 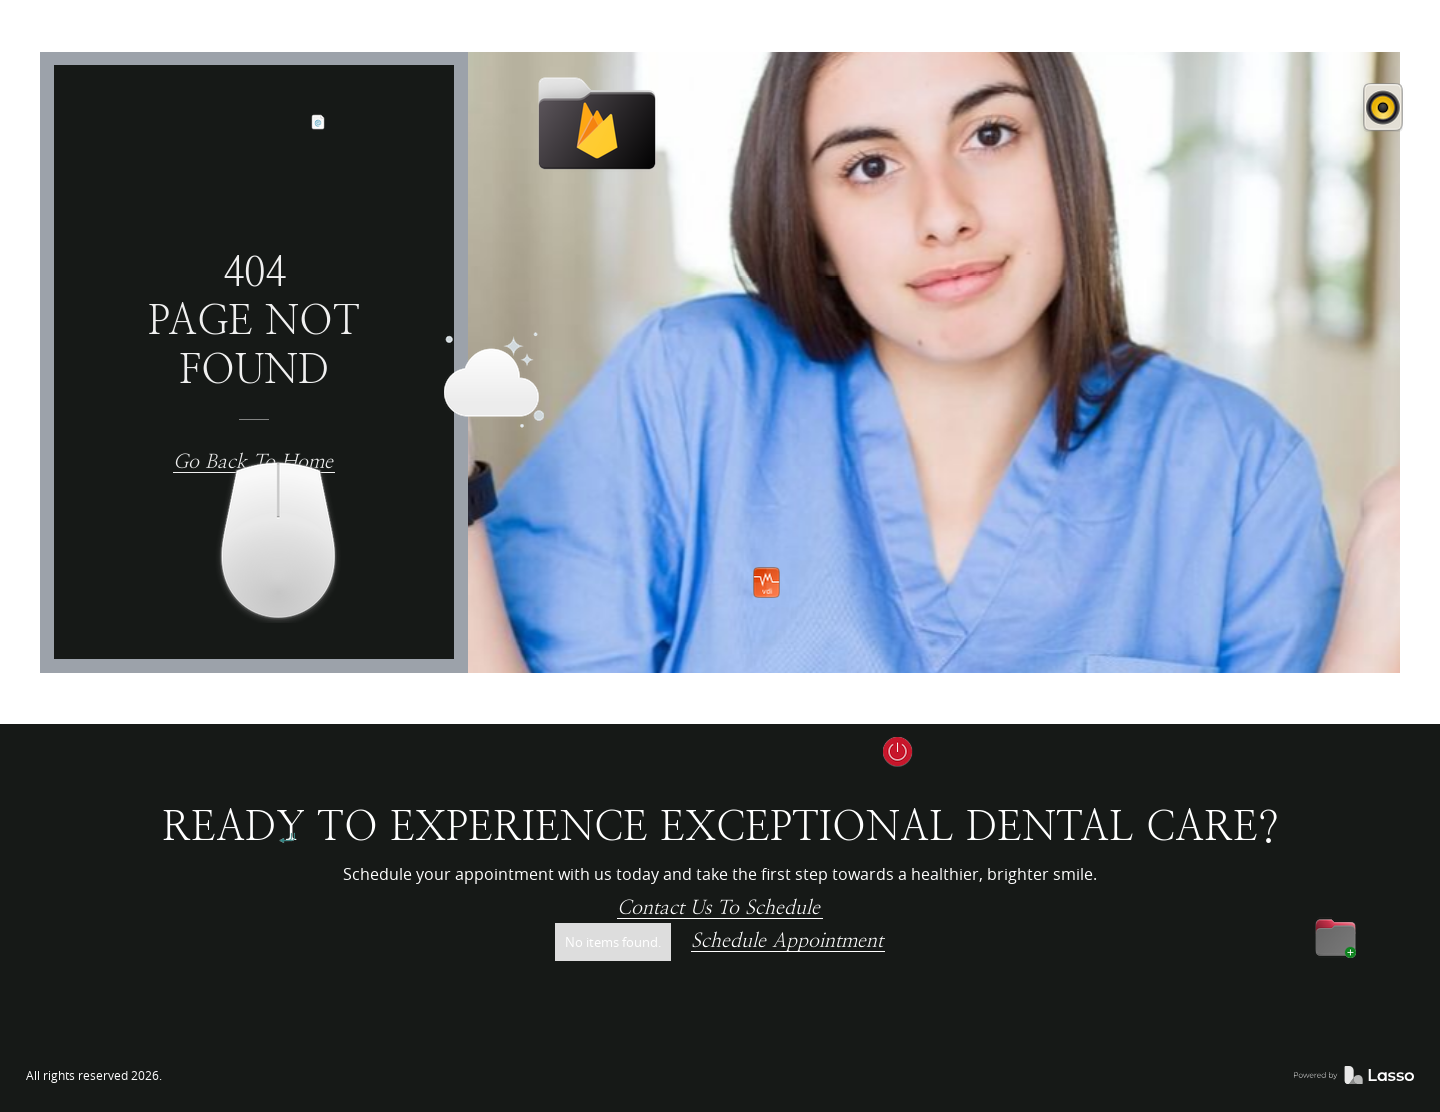 I want to click on mouse input device settings, so click(x=279, y=540).